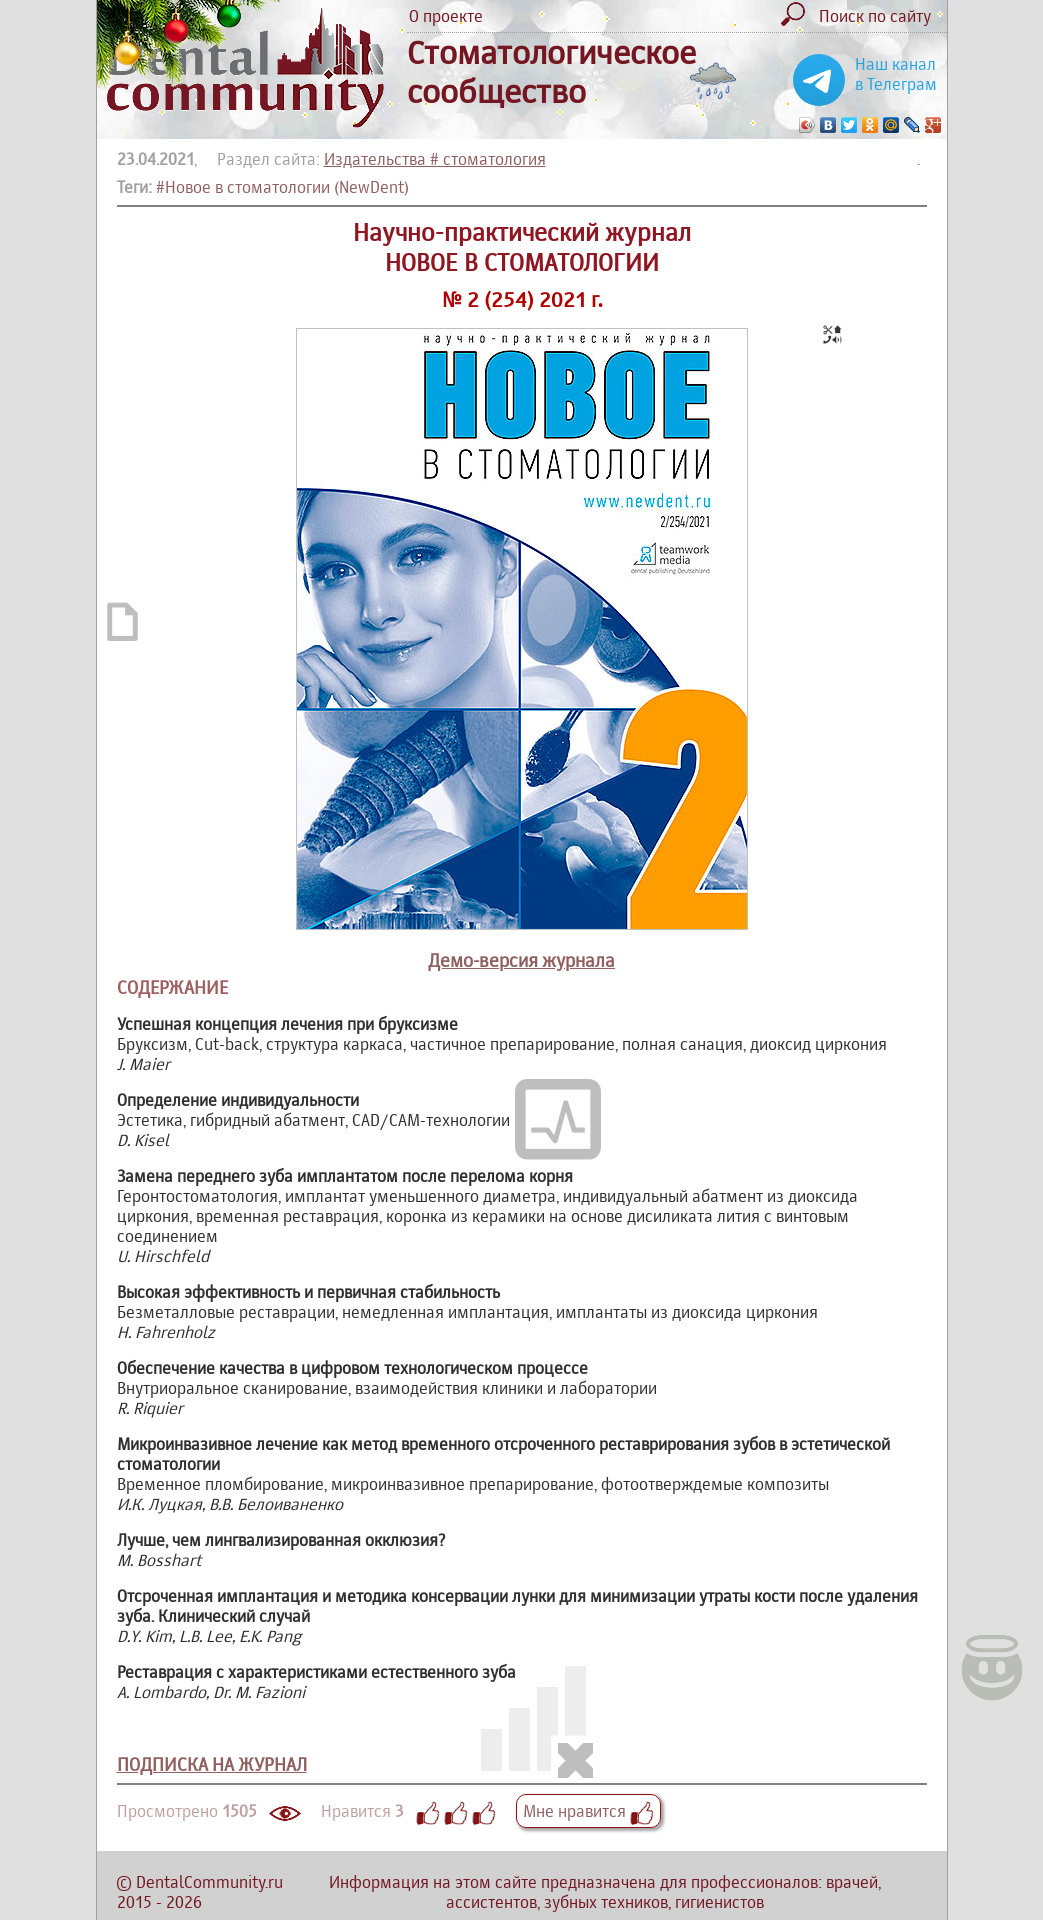 This screenshot has width=1043, height=1920. I want to click on indicates scattered showers in current weather conditions, so click(713, 77).